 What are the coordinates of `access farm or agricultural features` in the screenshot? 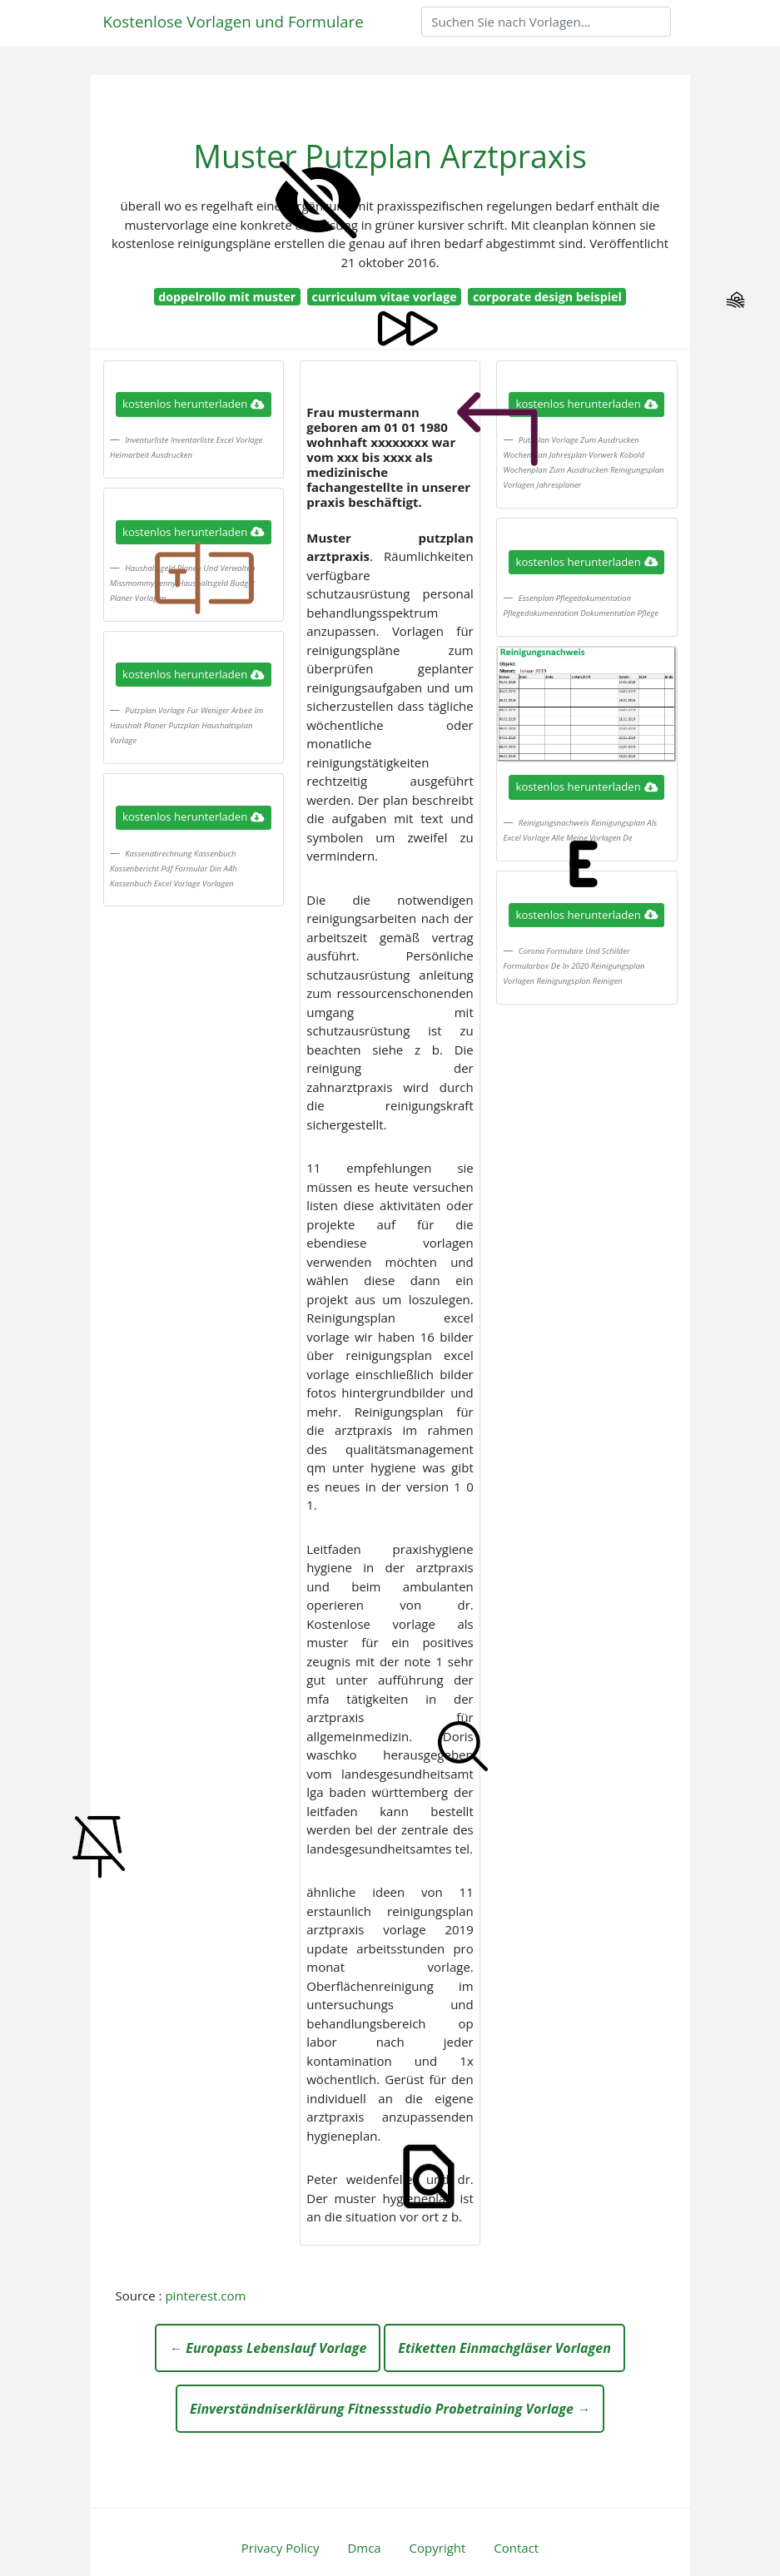 It's located at (735, 300).